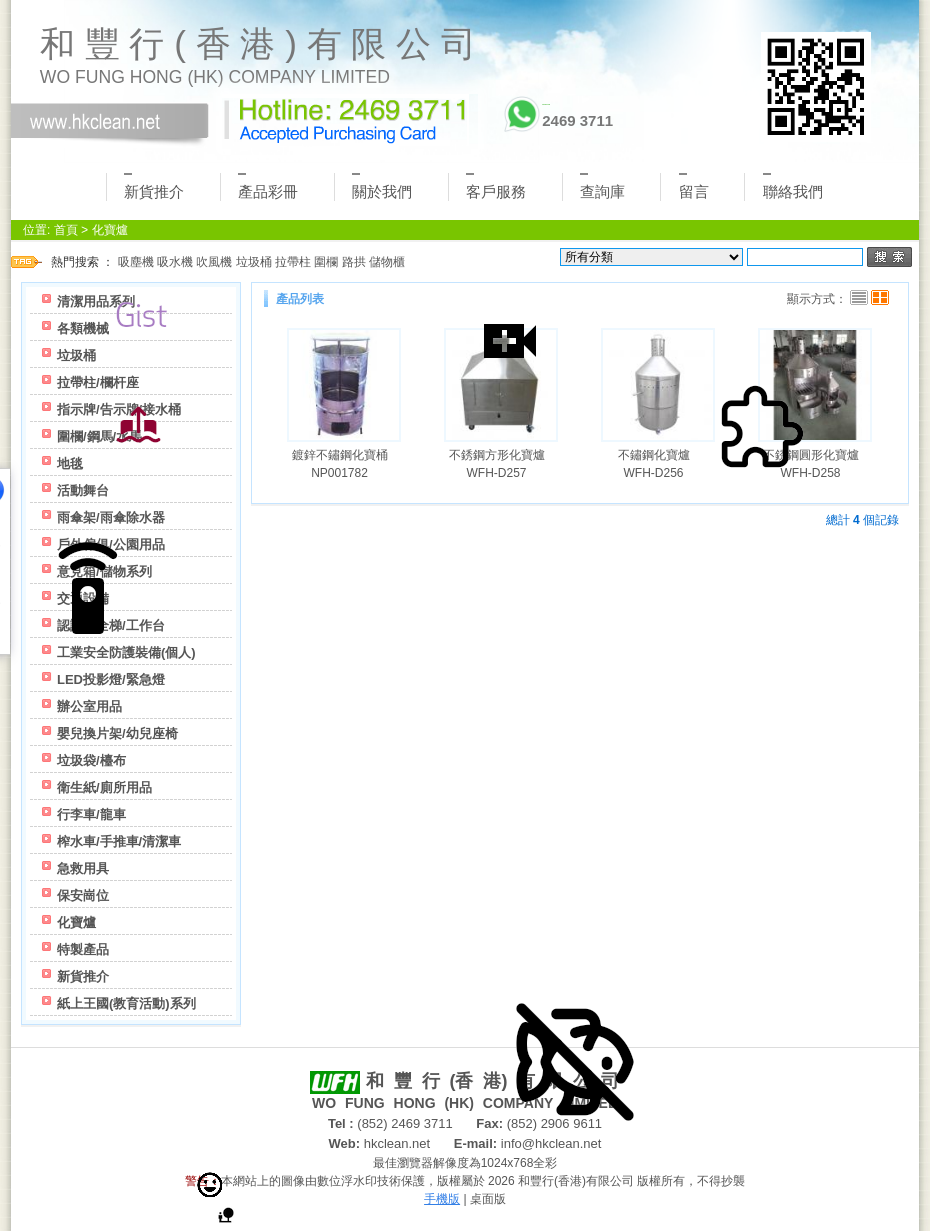 This screenshot has width=930, height=1231. What do you see at coordinates (510, 341) in the screenshot?
I see `start a new video call` at bounding box center [510, 341].